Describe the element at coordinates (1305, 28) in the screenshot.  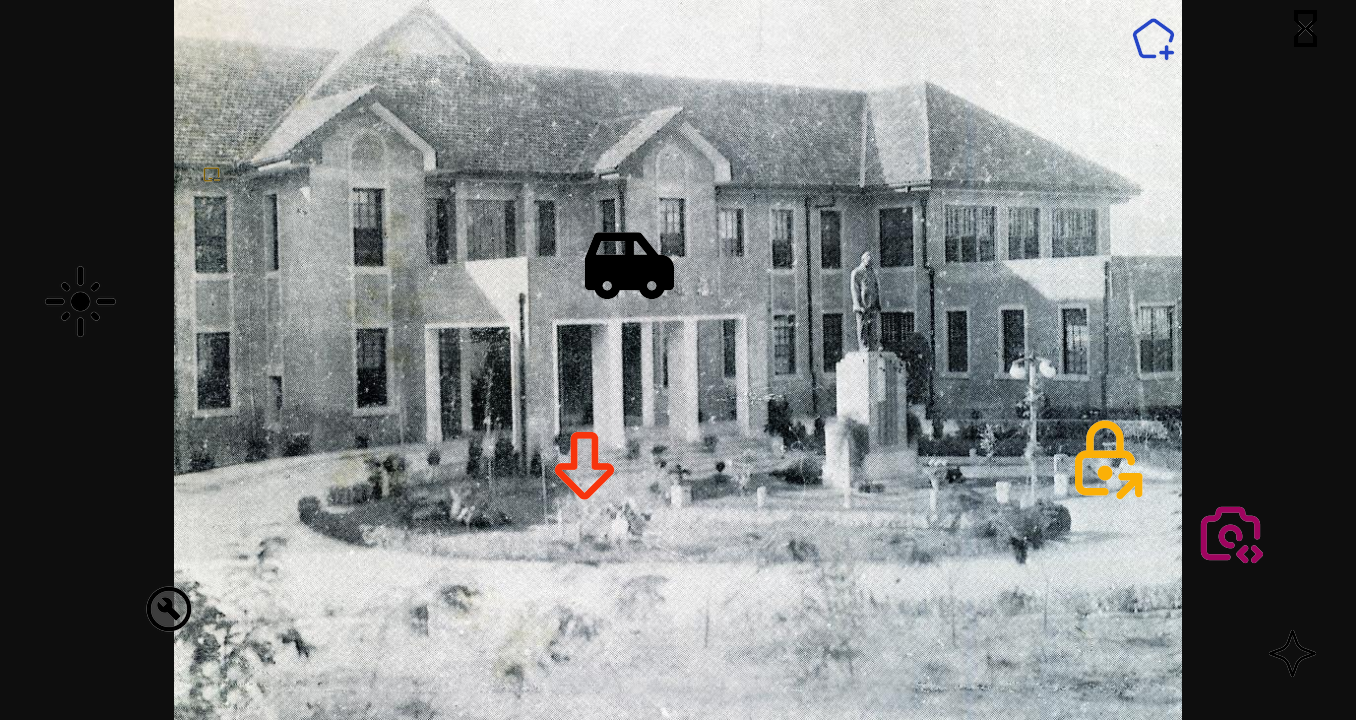
I see `indicates a process is loading or in progress` at that location.